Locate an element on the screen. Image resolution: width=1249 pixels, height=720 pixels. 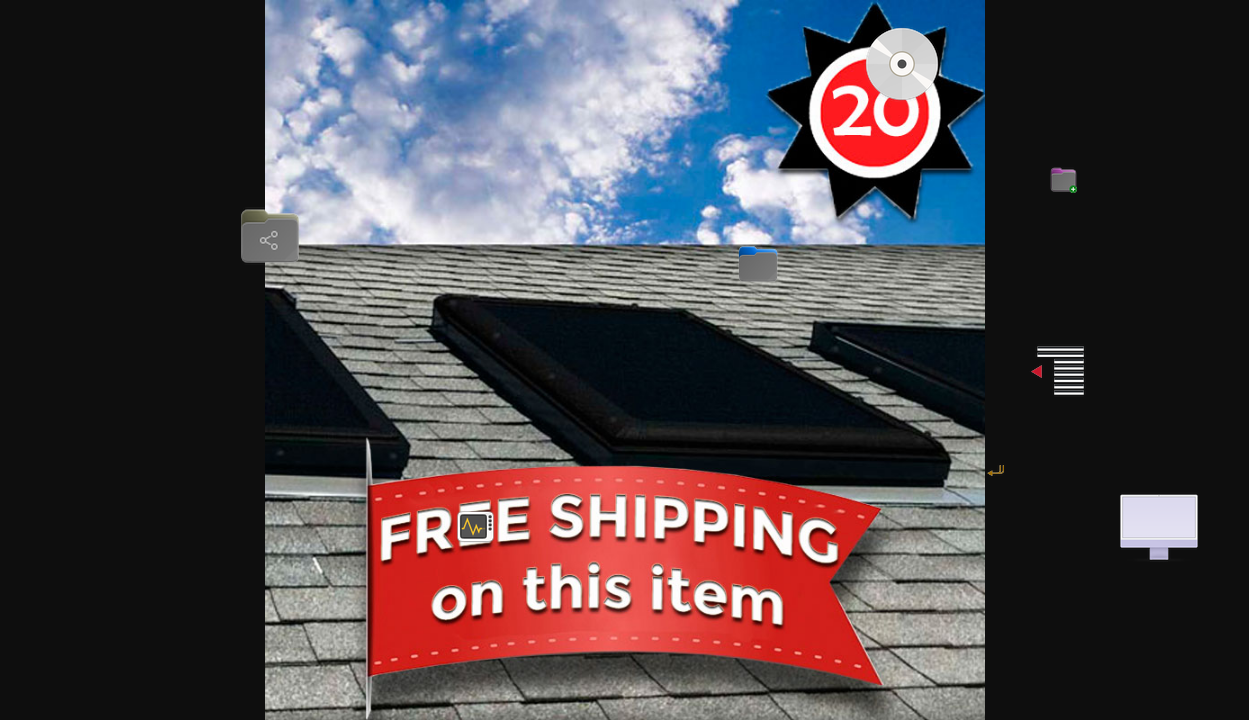
indicates this mac in system preferences or network devices is located at coordinates (1159, 526).